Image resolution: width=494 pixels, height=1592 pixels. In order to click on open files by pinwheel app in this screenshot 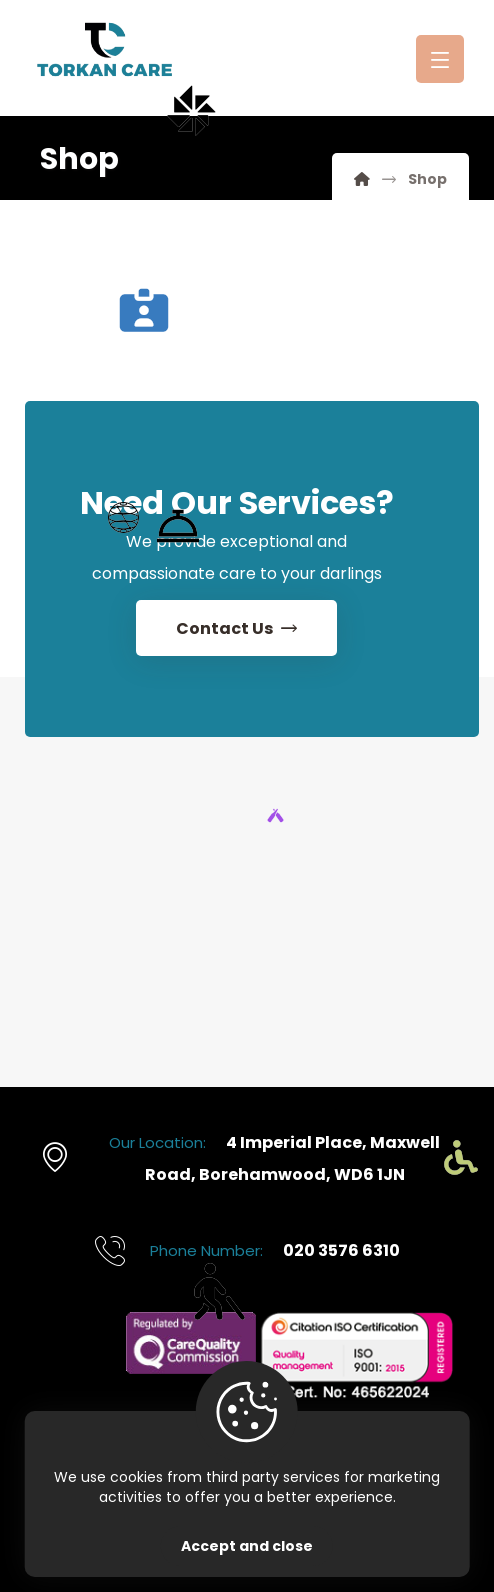, I will do `click(191, 110)`.